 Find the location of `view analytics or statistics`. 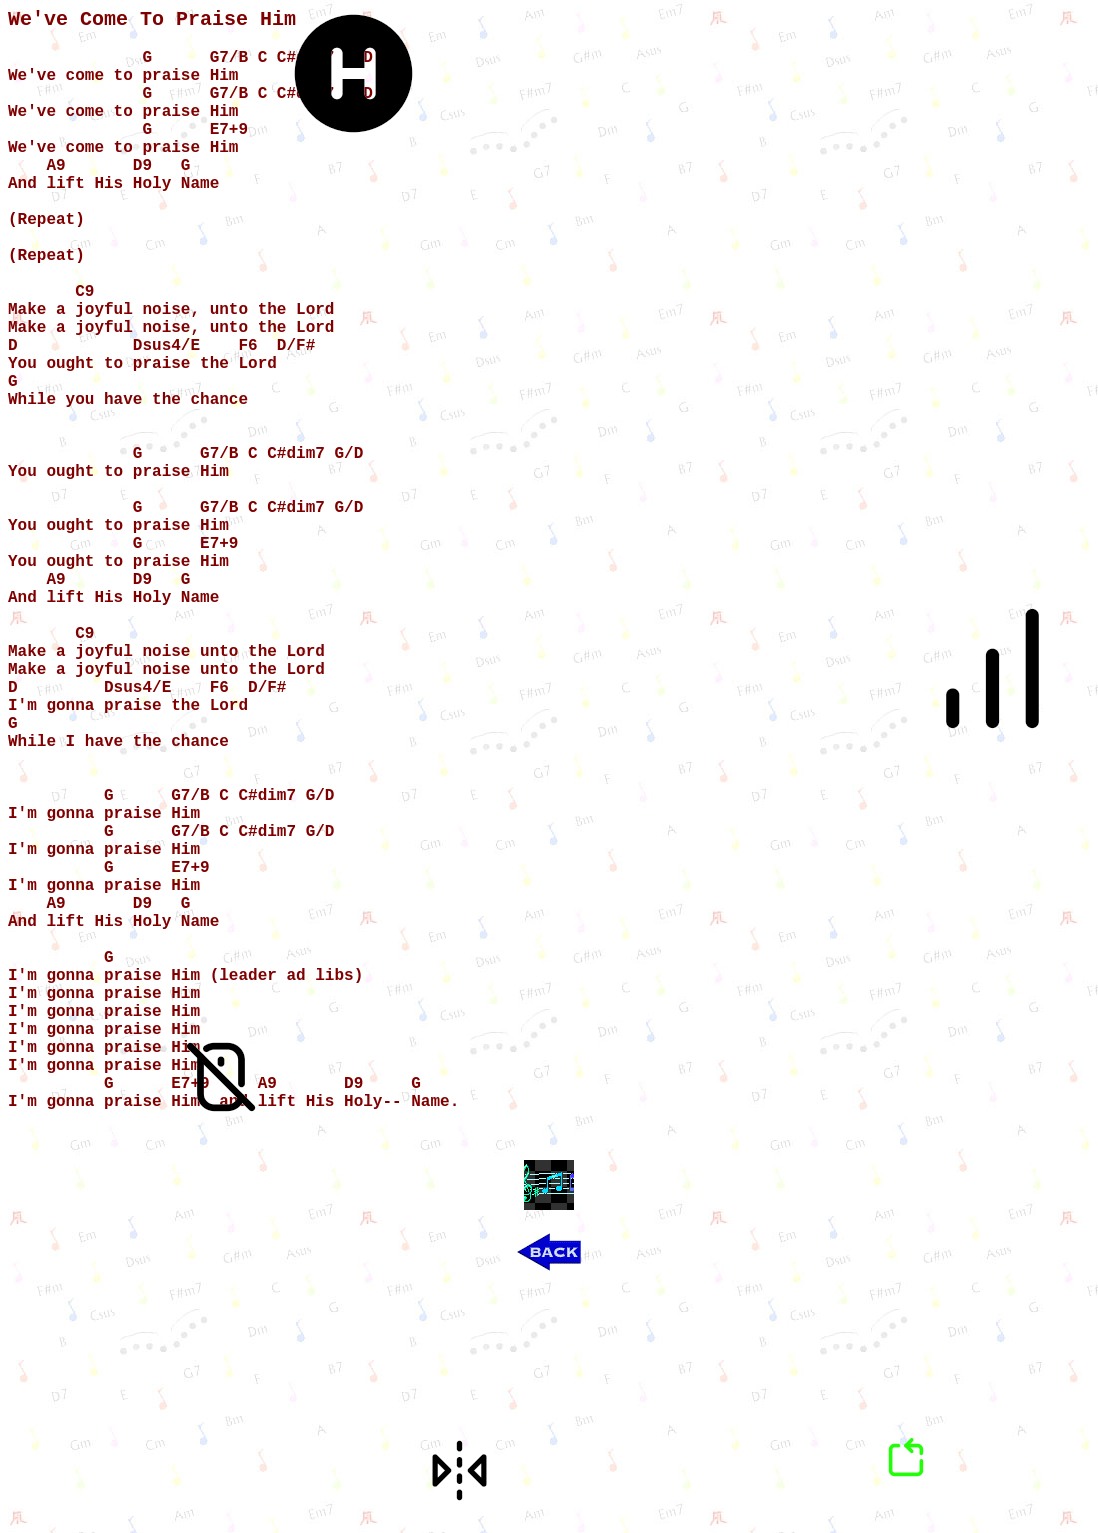

view analytics or statistics is located at coordinates (992, 668).